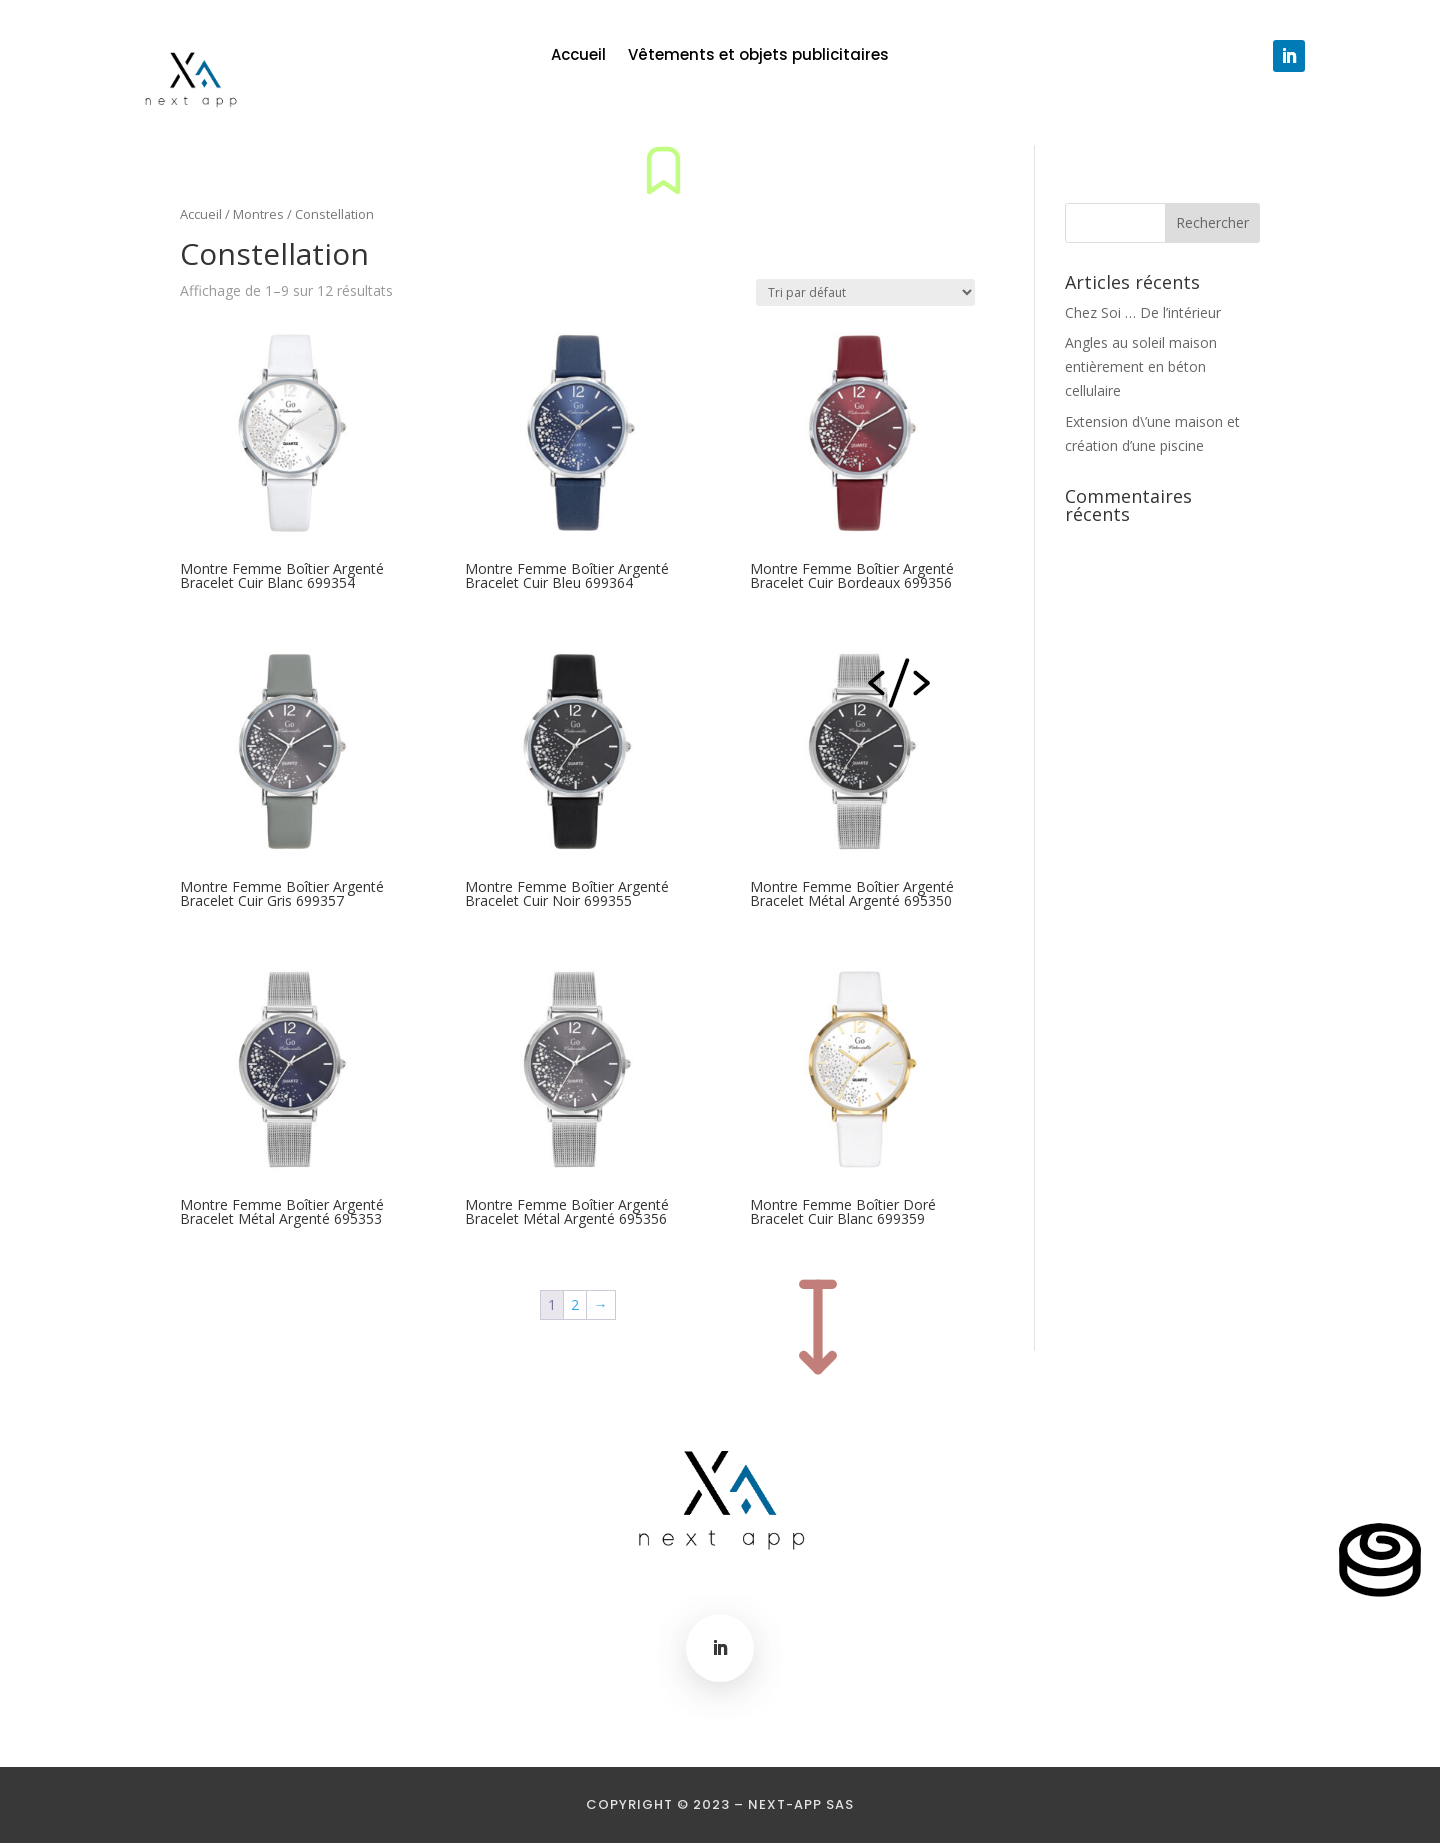 This screenshot has height=1843, width=1440. I want to click on download to bottom or end of list, so click(818, 1327).